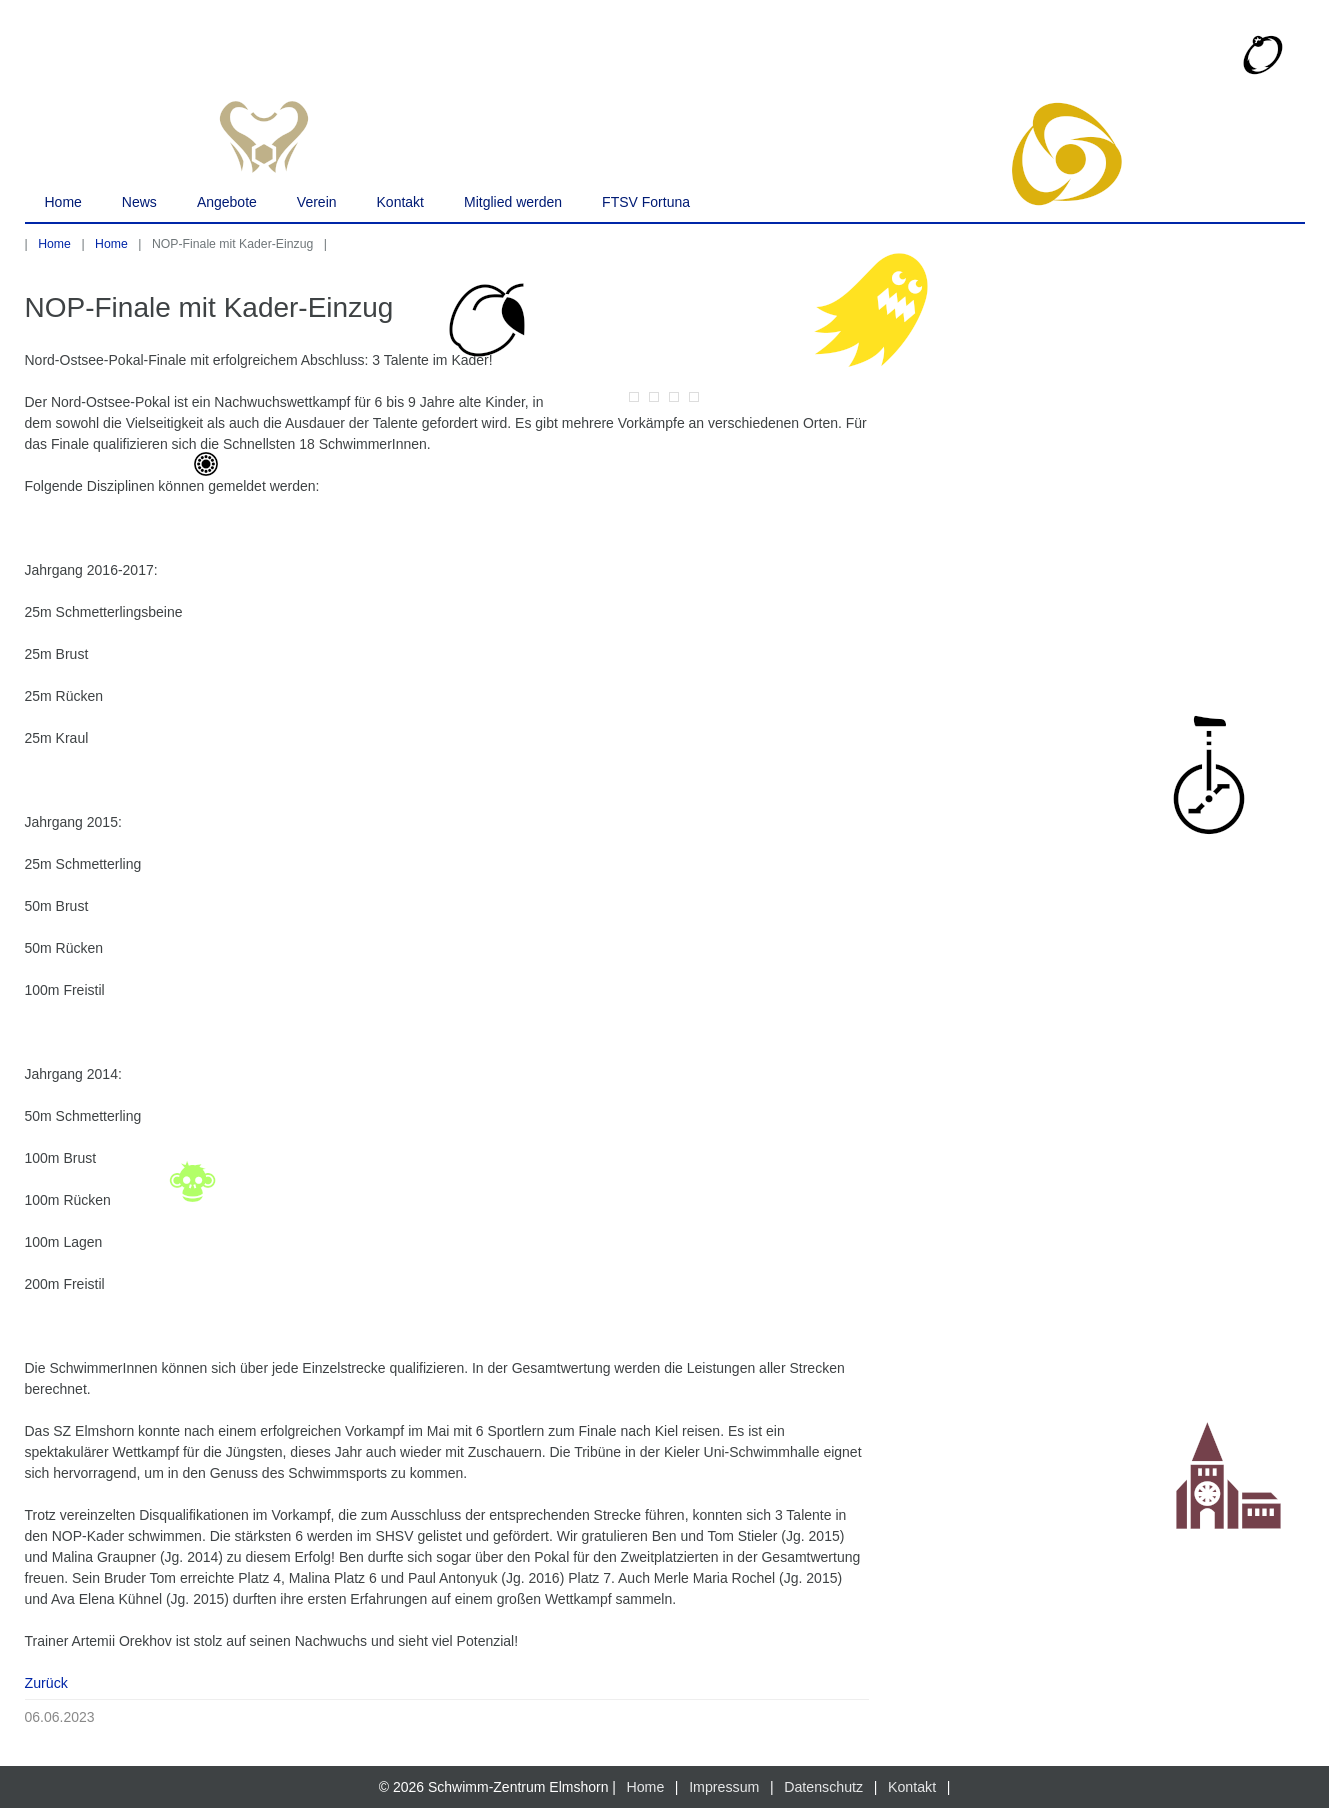 This screenshot has width=1329, height=1808. What do you see at coordinates (1209, 774) in the screenshot?
I see `select unicycle or single-wheel vehicle option` at bounding box center [1209, 774].